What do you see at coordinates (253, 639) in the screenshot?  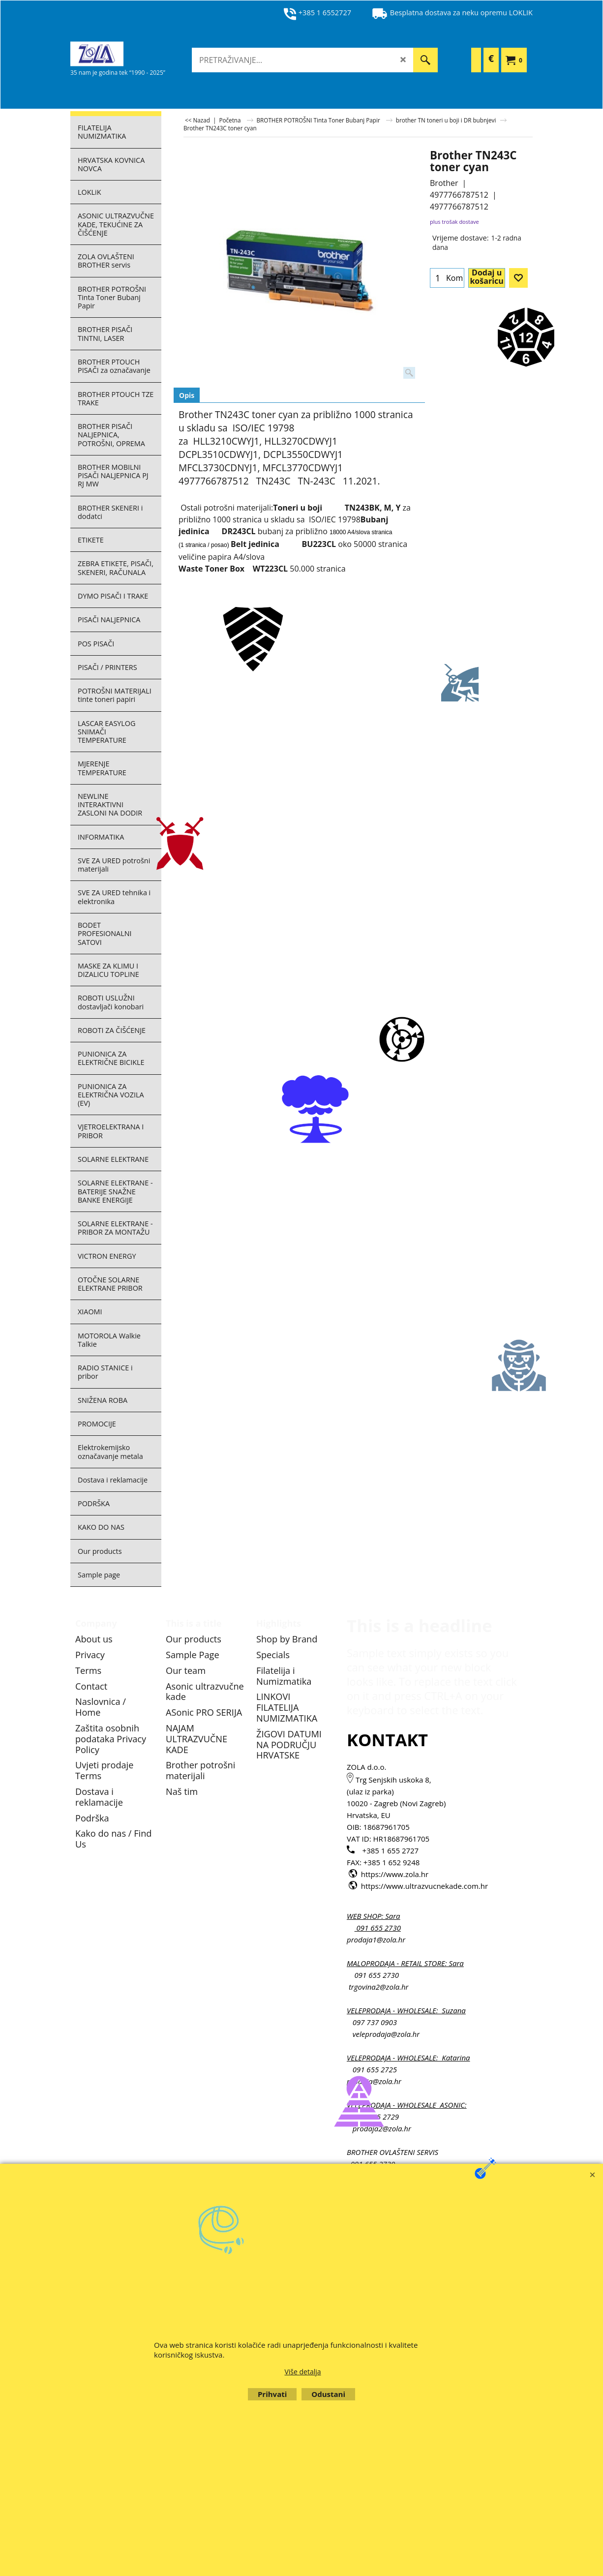 I see `equip or view layered armor sets` at bounding box center [253, 639].